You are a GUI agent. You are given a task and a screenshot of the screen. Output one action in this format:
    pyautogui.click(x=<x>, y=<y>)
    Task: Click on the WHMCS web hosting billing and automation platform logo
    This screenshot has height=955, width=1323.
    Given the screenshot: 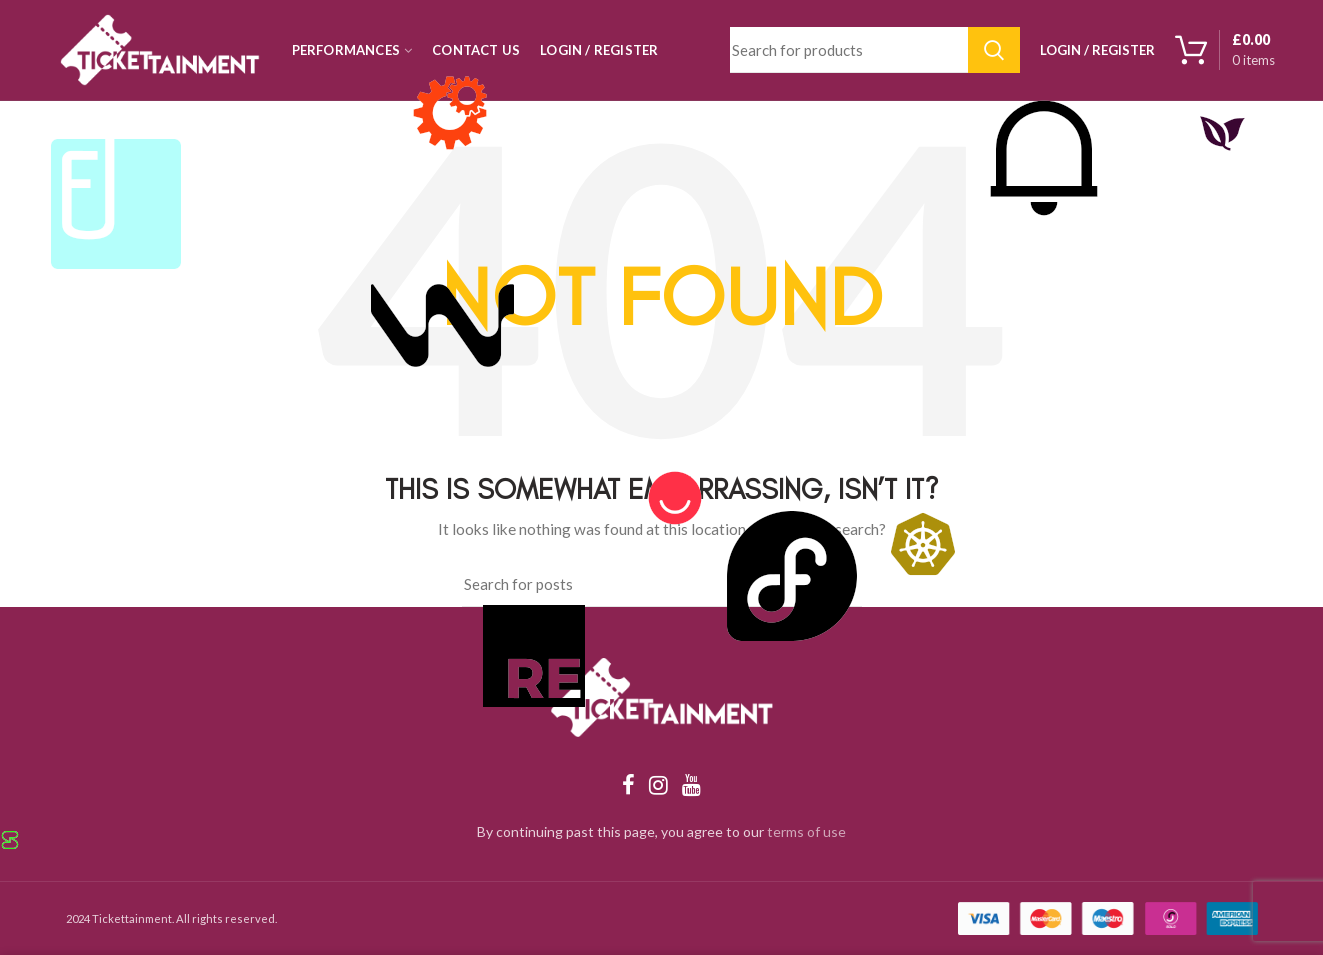 What is the action you would take?
    pyautogui.click(x=450, y=113)
    